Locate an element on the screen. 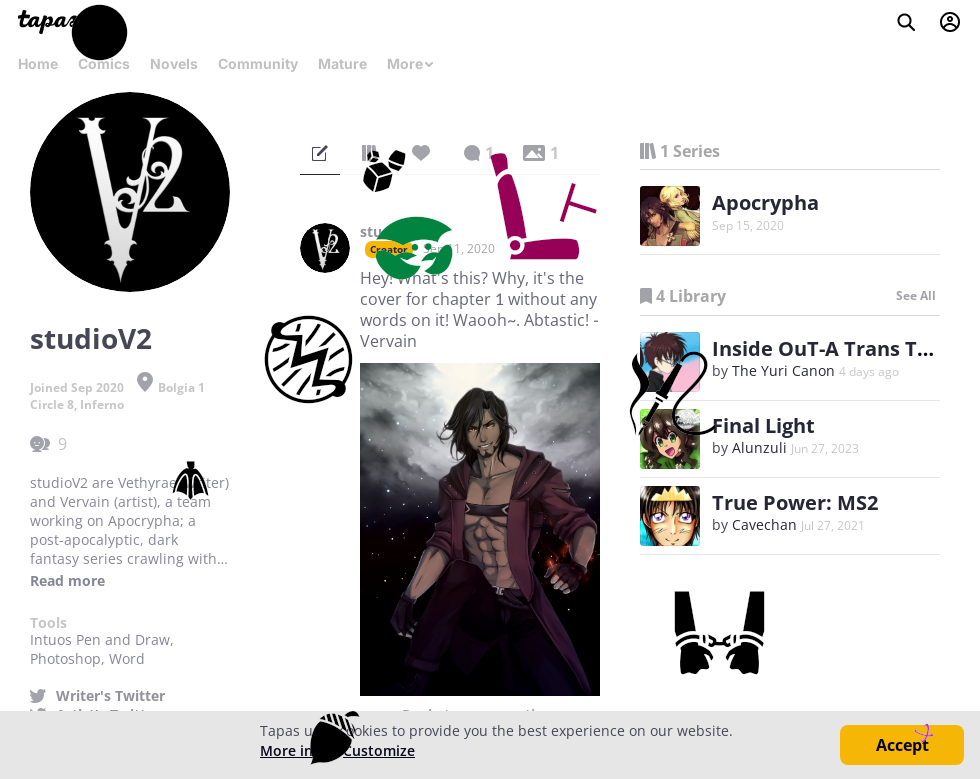 This screenshot has height=779, width=980. access soldering or electronics tools is located at coordinates (671, 395).